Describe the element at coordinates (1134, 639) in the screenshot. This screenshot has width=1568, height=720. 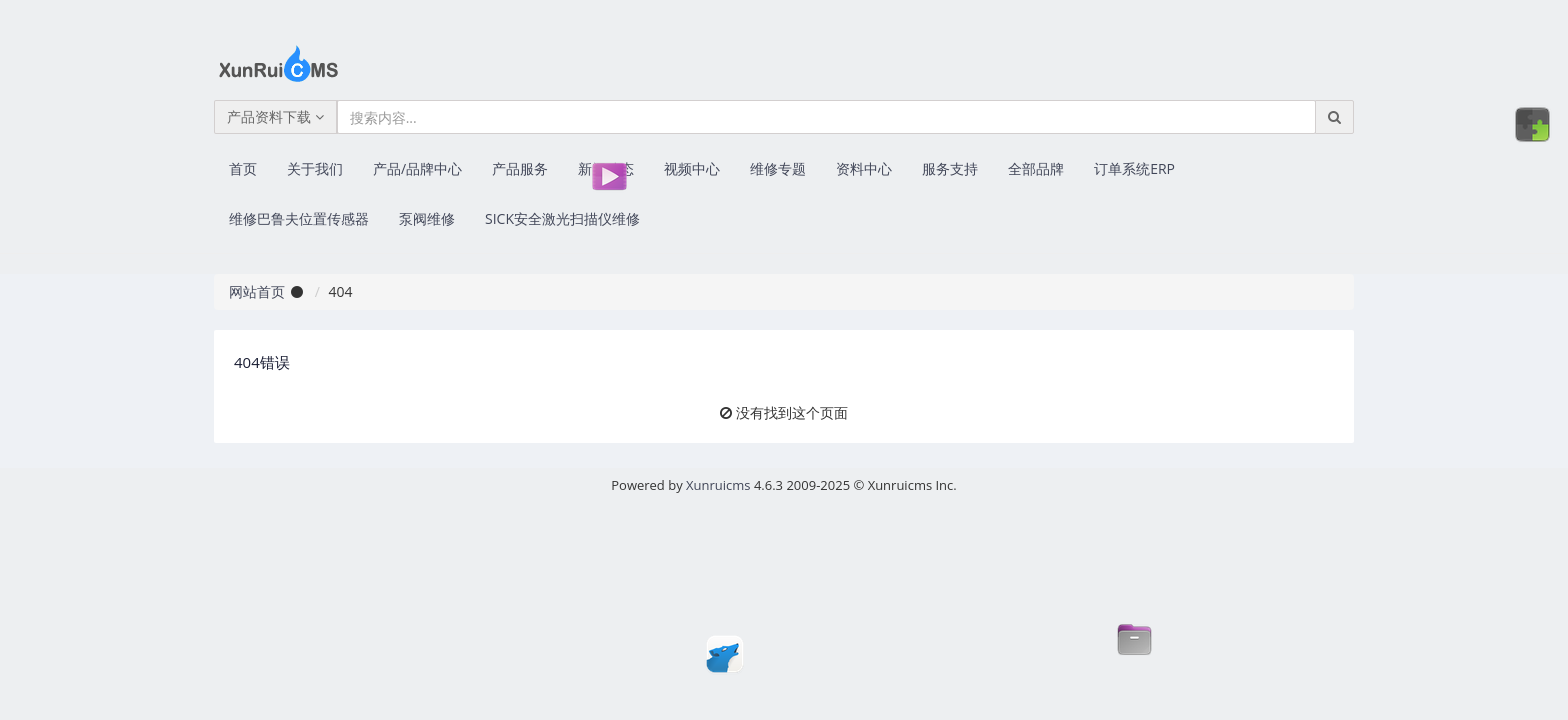
I see `open the file manager` at that location.